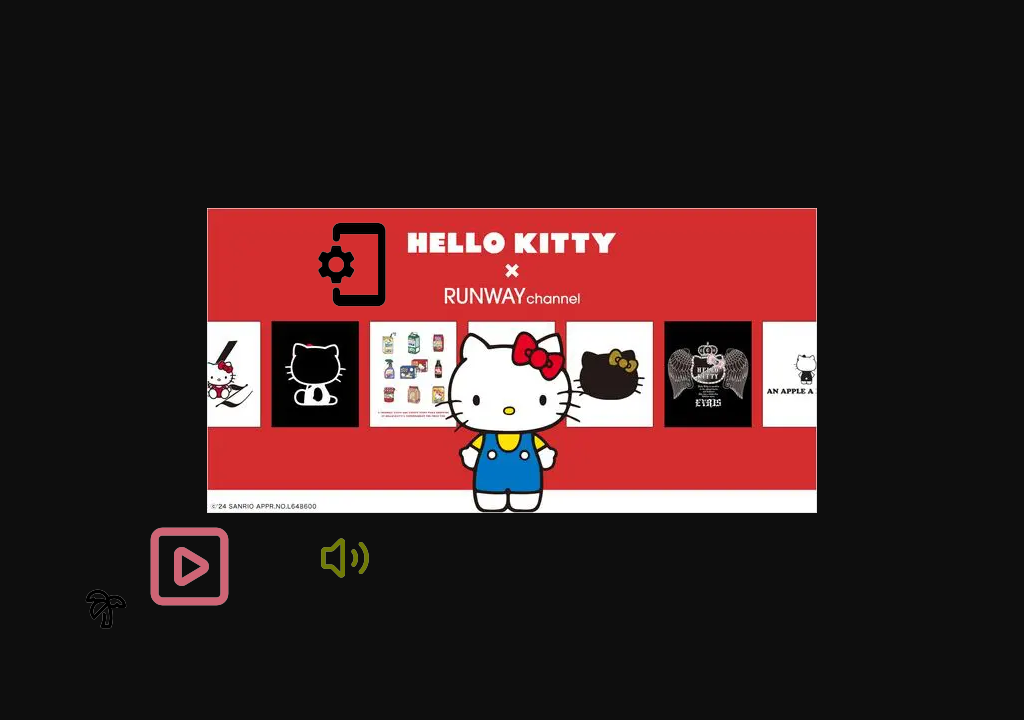  What do you see at coordinates (106, 608) in the screenshot?
I see `browse tropical or beach vacation destinations` at bounding box center [106, 608].